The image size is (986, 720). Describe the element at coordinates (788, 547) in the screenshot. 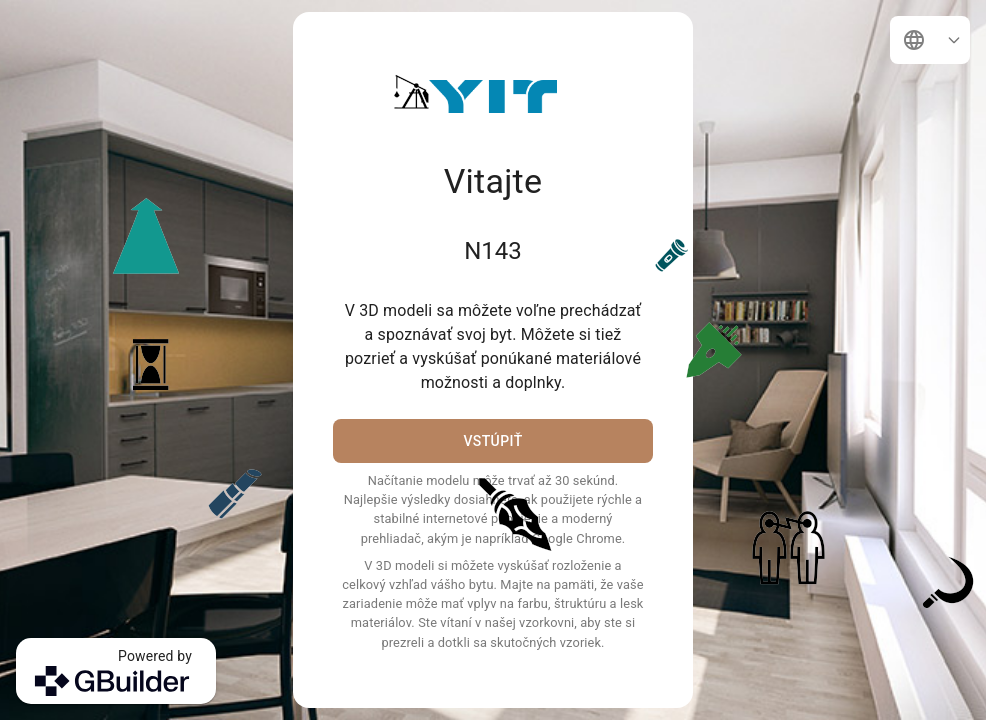

I see `indicates mind-link or telepathic communication feature` at that location.